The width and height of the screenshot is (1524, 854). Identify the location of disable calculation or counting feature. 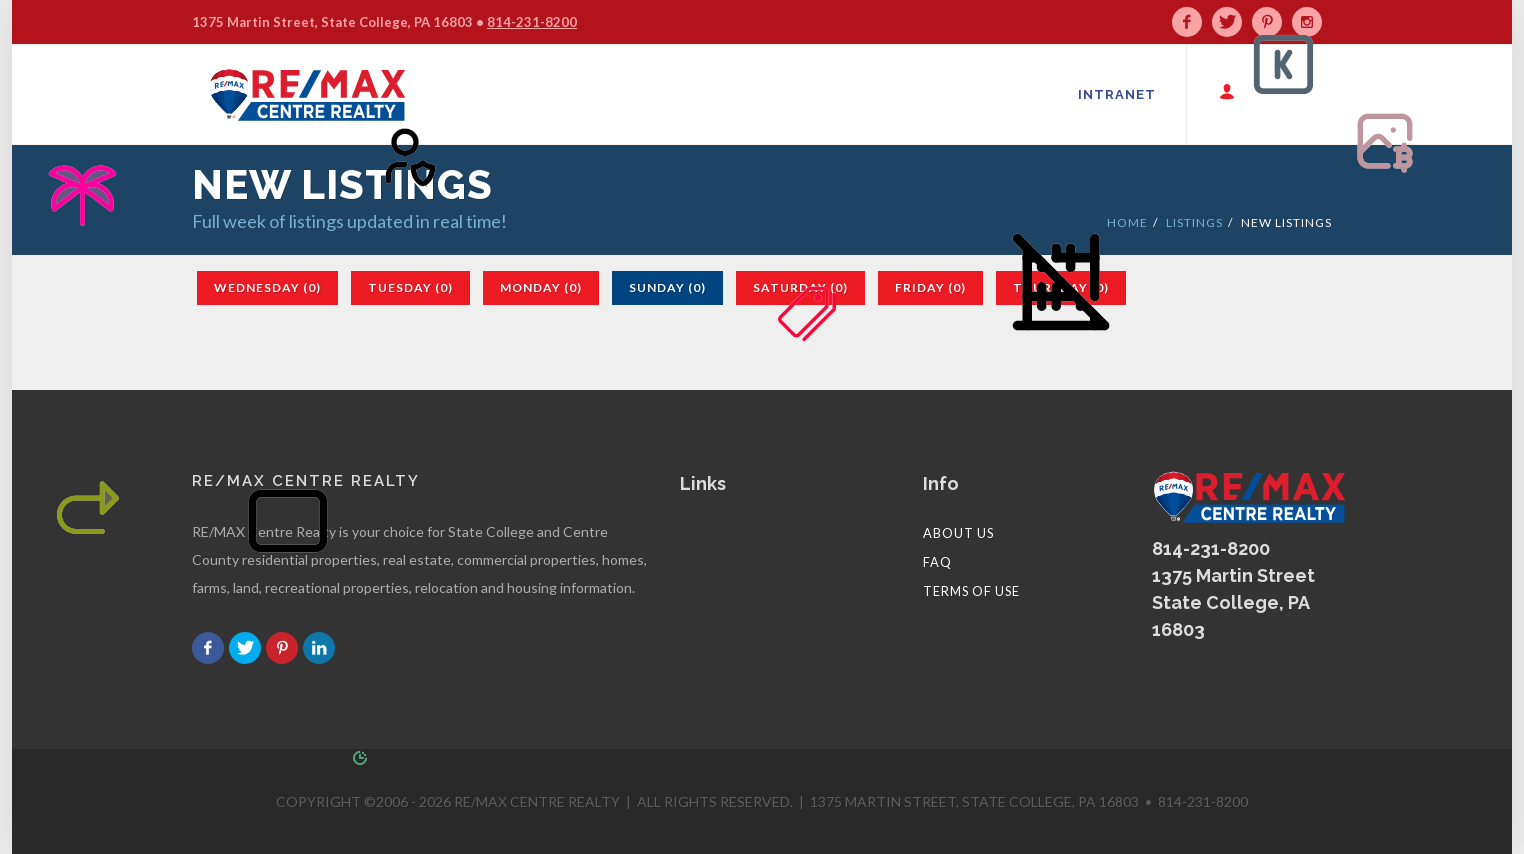
(1061, 282).